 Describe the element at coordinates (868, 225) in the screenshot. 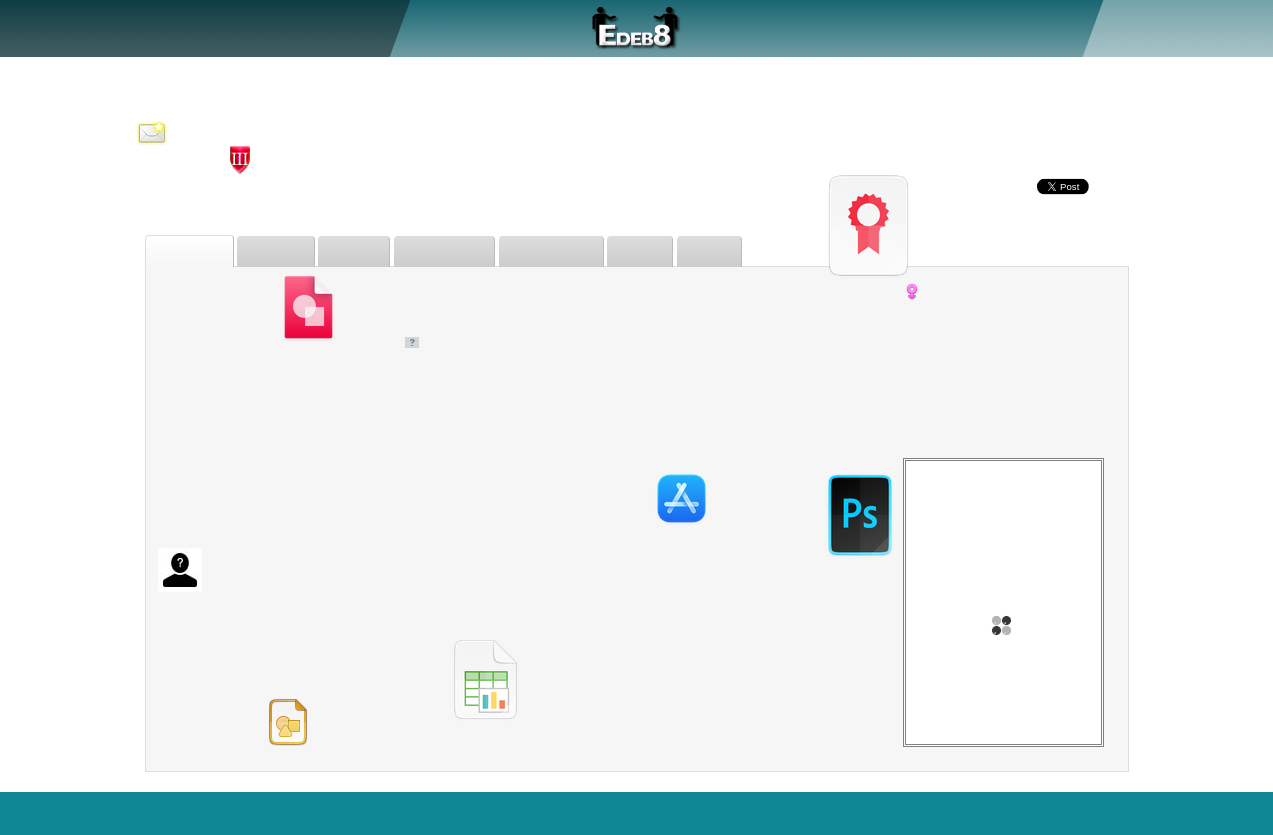

I see `a pkcs7 certificate file or security credential` at that location.